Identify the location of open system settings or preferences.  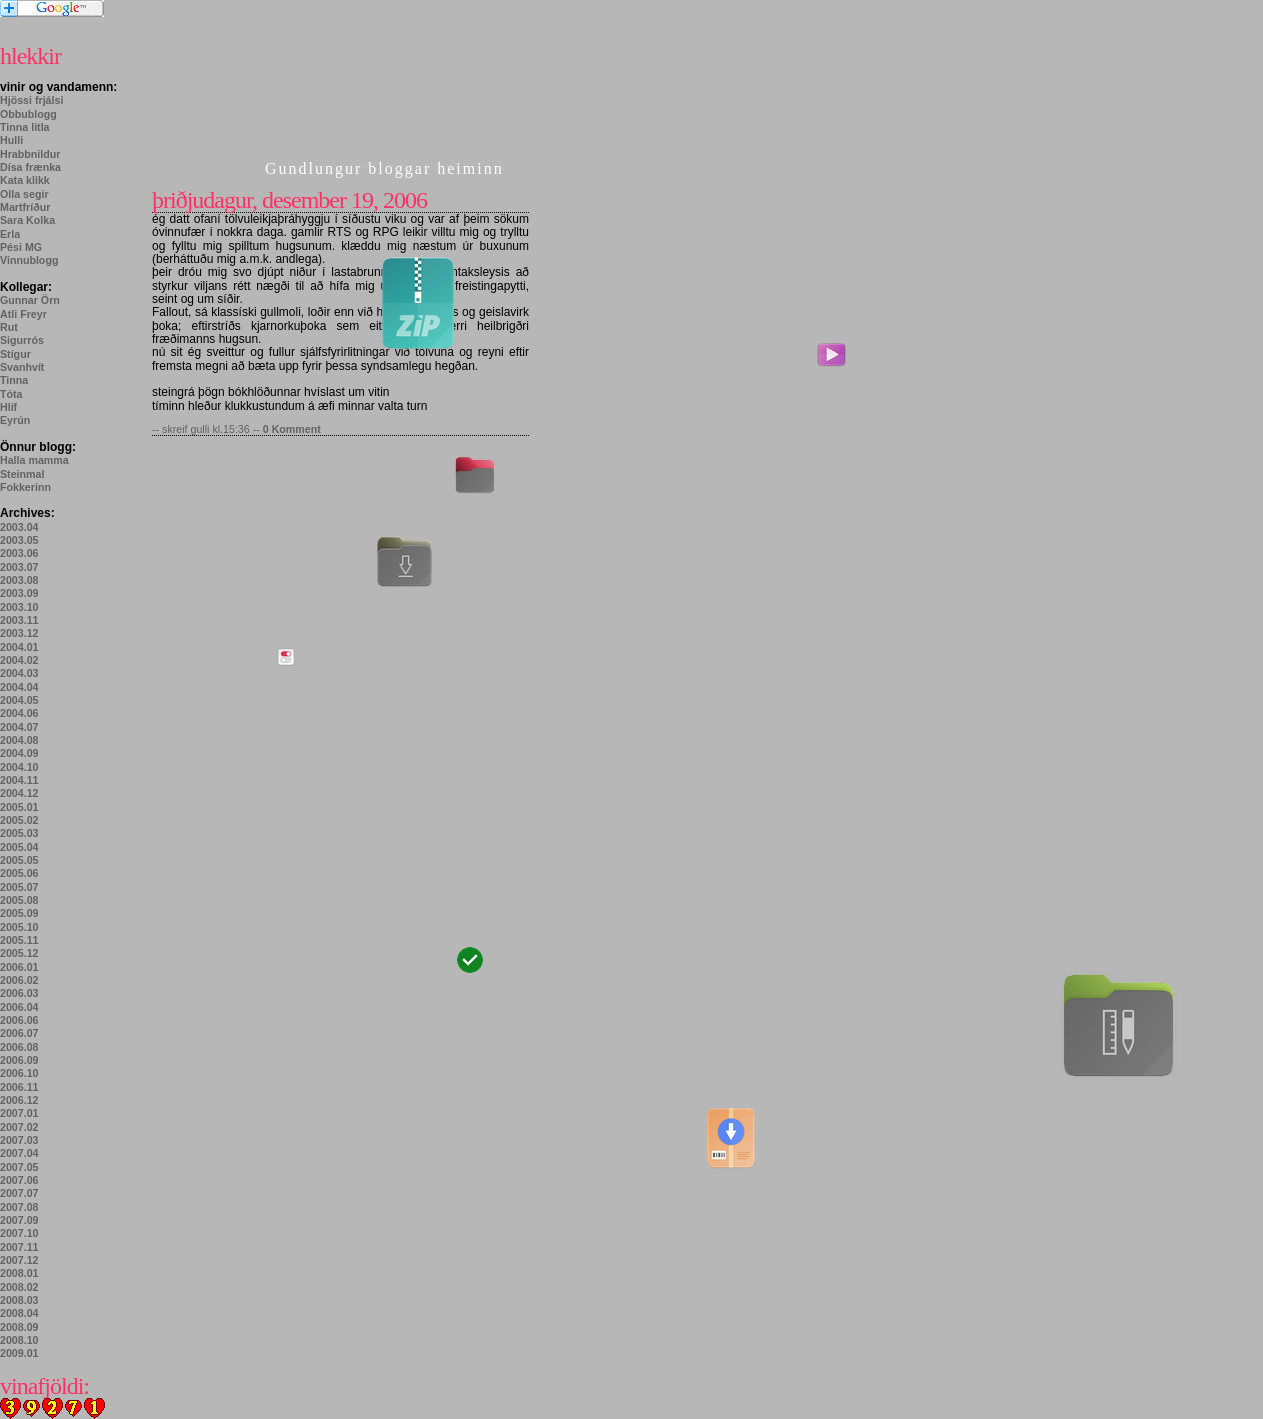
(286, 657).